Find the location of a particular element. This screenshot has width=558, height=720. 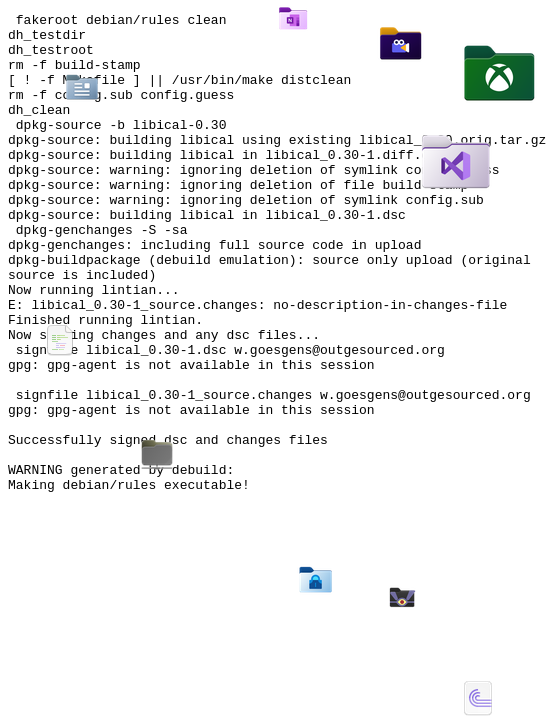

open wondershare anireel project folder is located at coordinates (400, 44).